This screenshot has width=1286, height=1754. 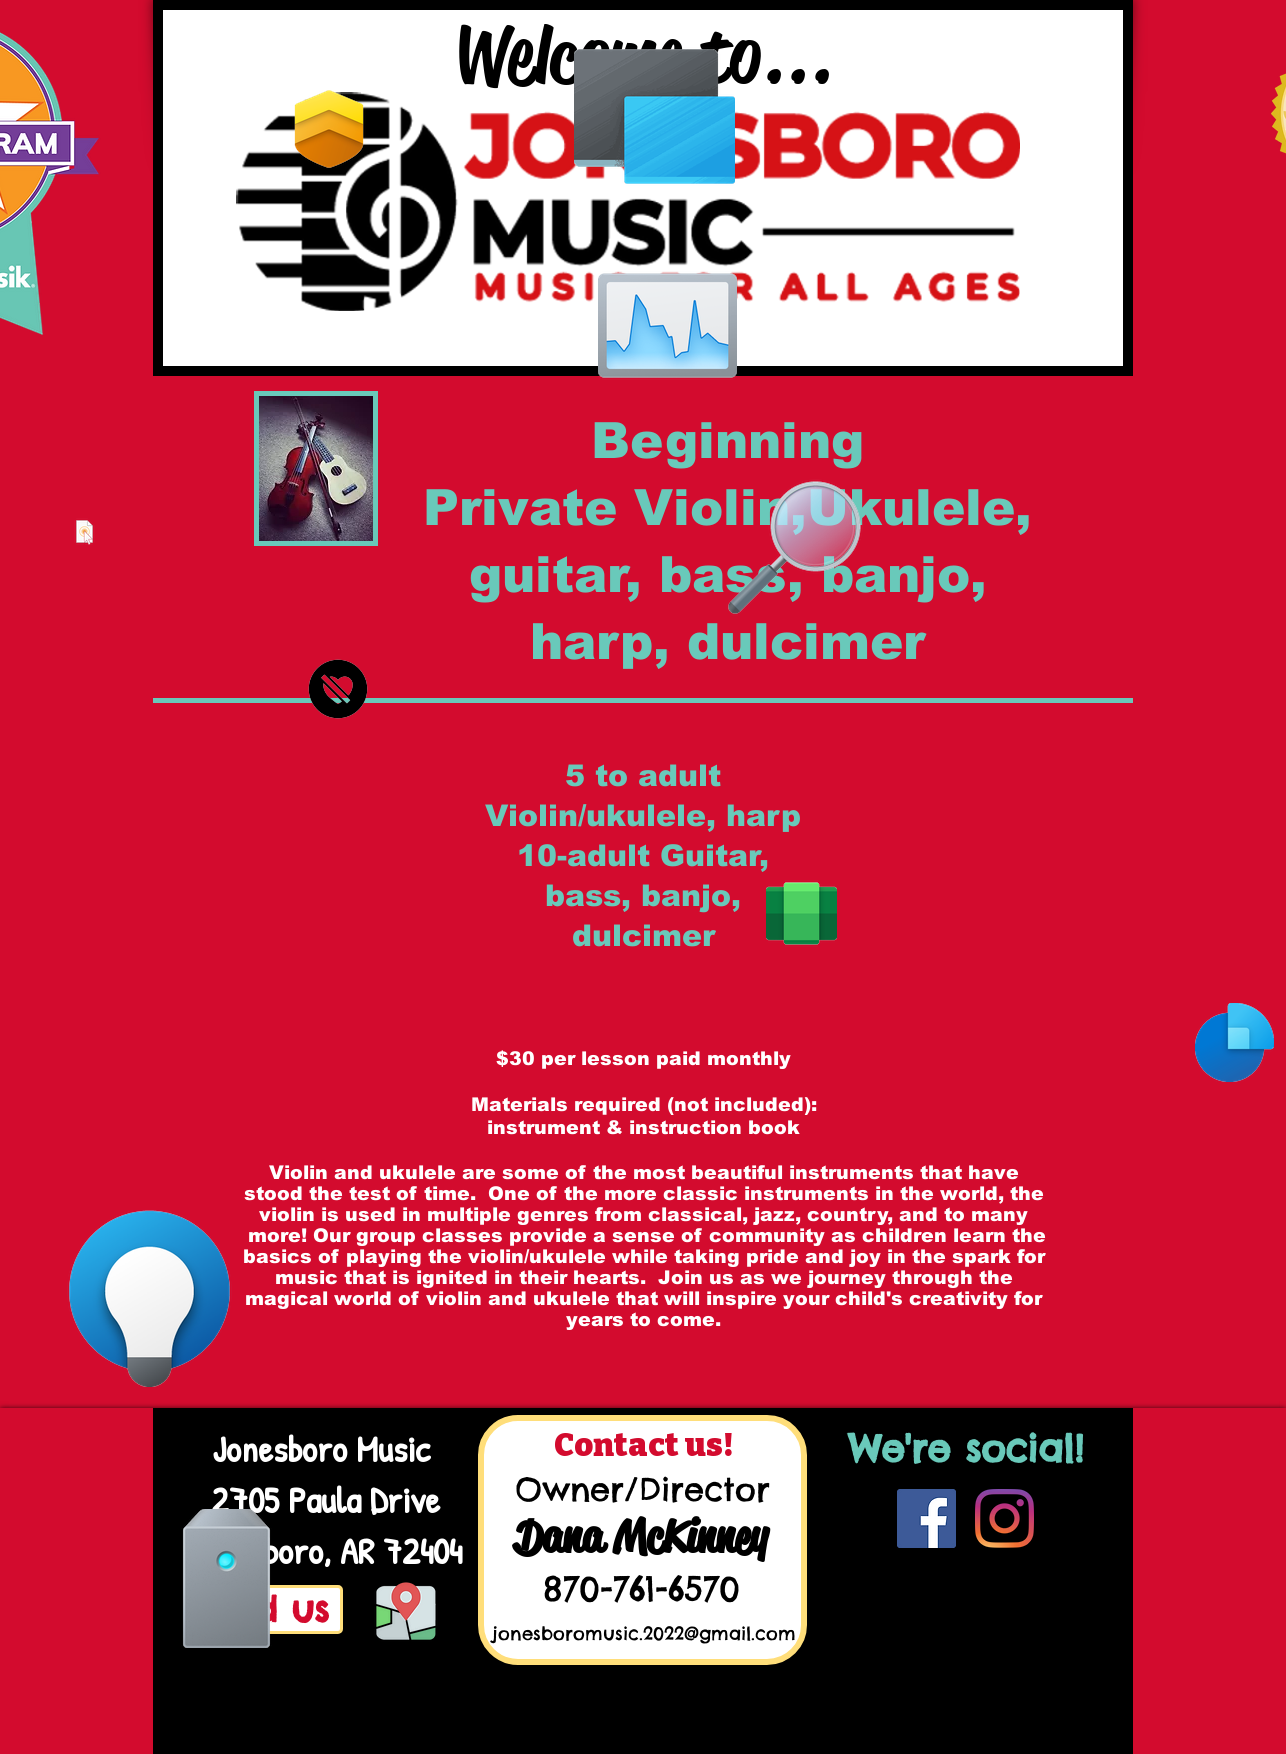 I want to click on launch emulator application, so click(x=654, y=116).